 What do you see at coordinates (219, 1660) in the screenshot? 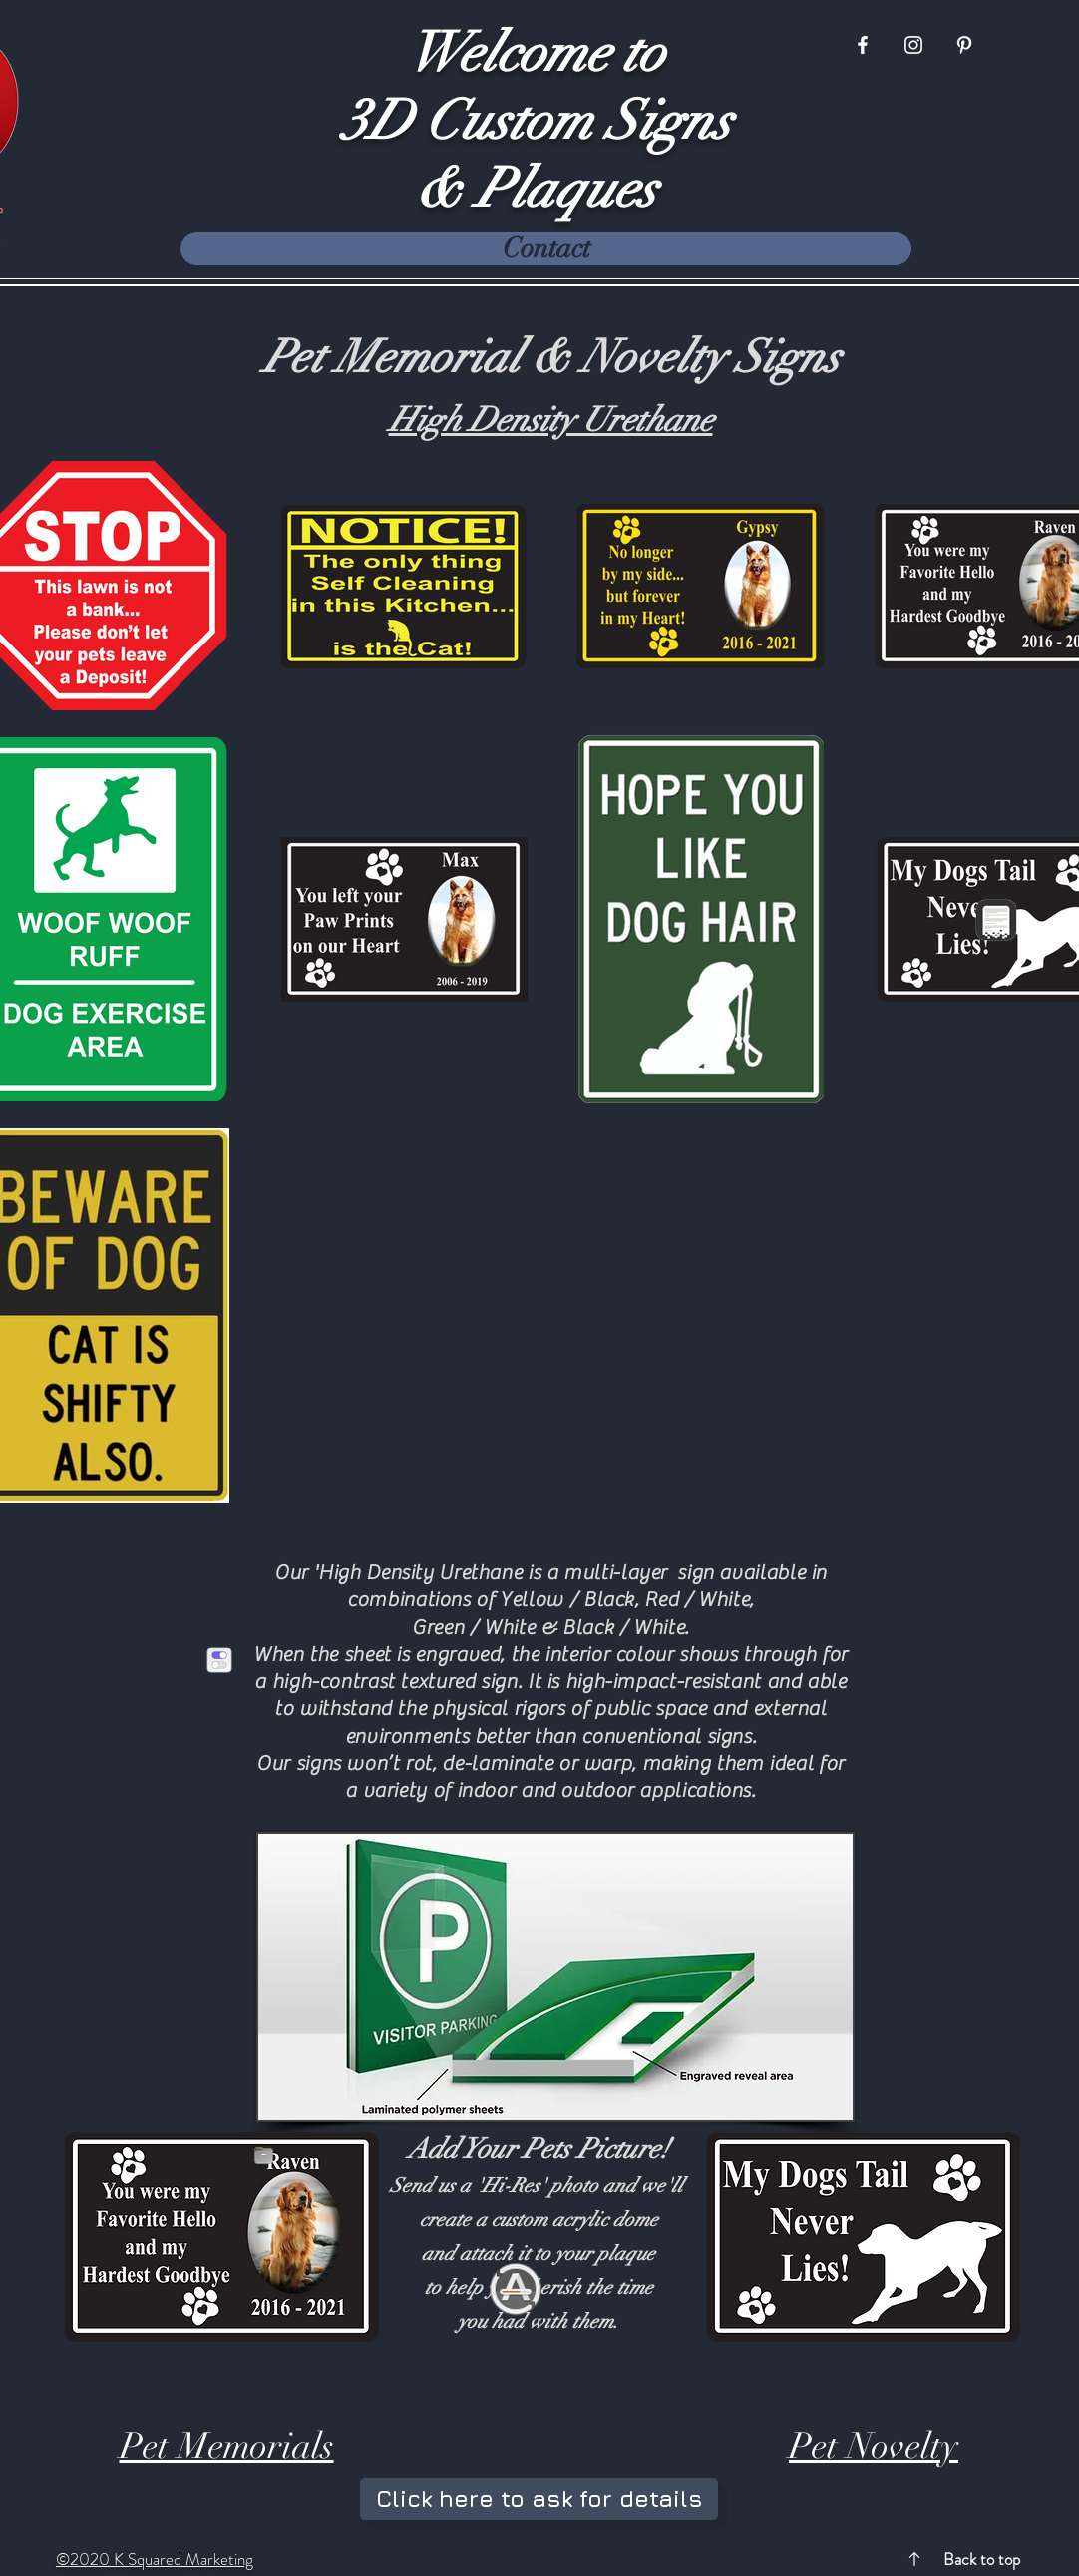
I see `open unity tweak tool settings` at bounding box center [219, 1660].